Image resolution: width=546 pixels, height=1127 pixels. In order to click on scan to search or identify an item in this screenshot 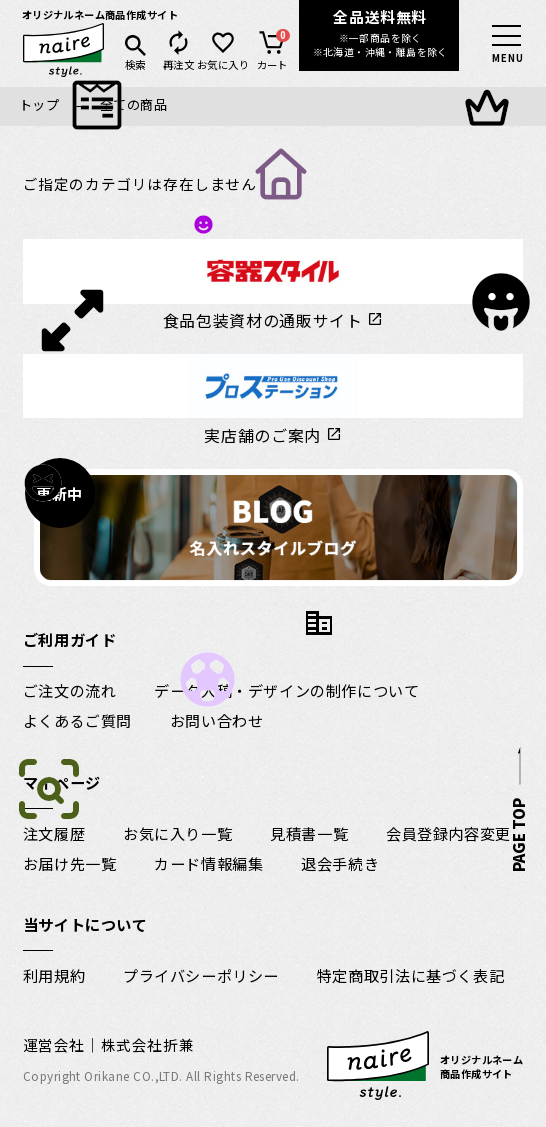, I will do `click(49, 789)`.